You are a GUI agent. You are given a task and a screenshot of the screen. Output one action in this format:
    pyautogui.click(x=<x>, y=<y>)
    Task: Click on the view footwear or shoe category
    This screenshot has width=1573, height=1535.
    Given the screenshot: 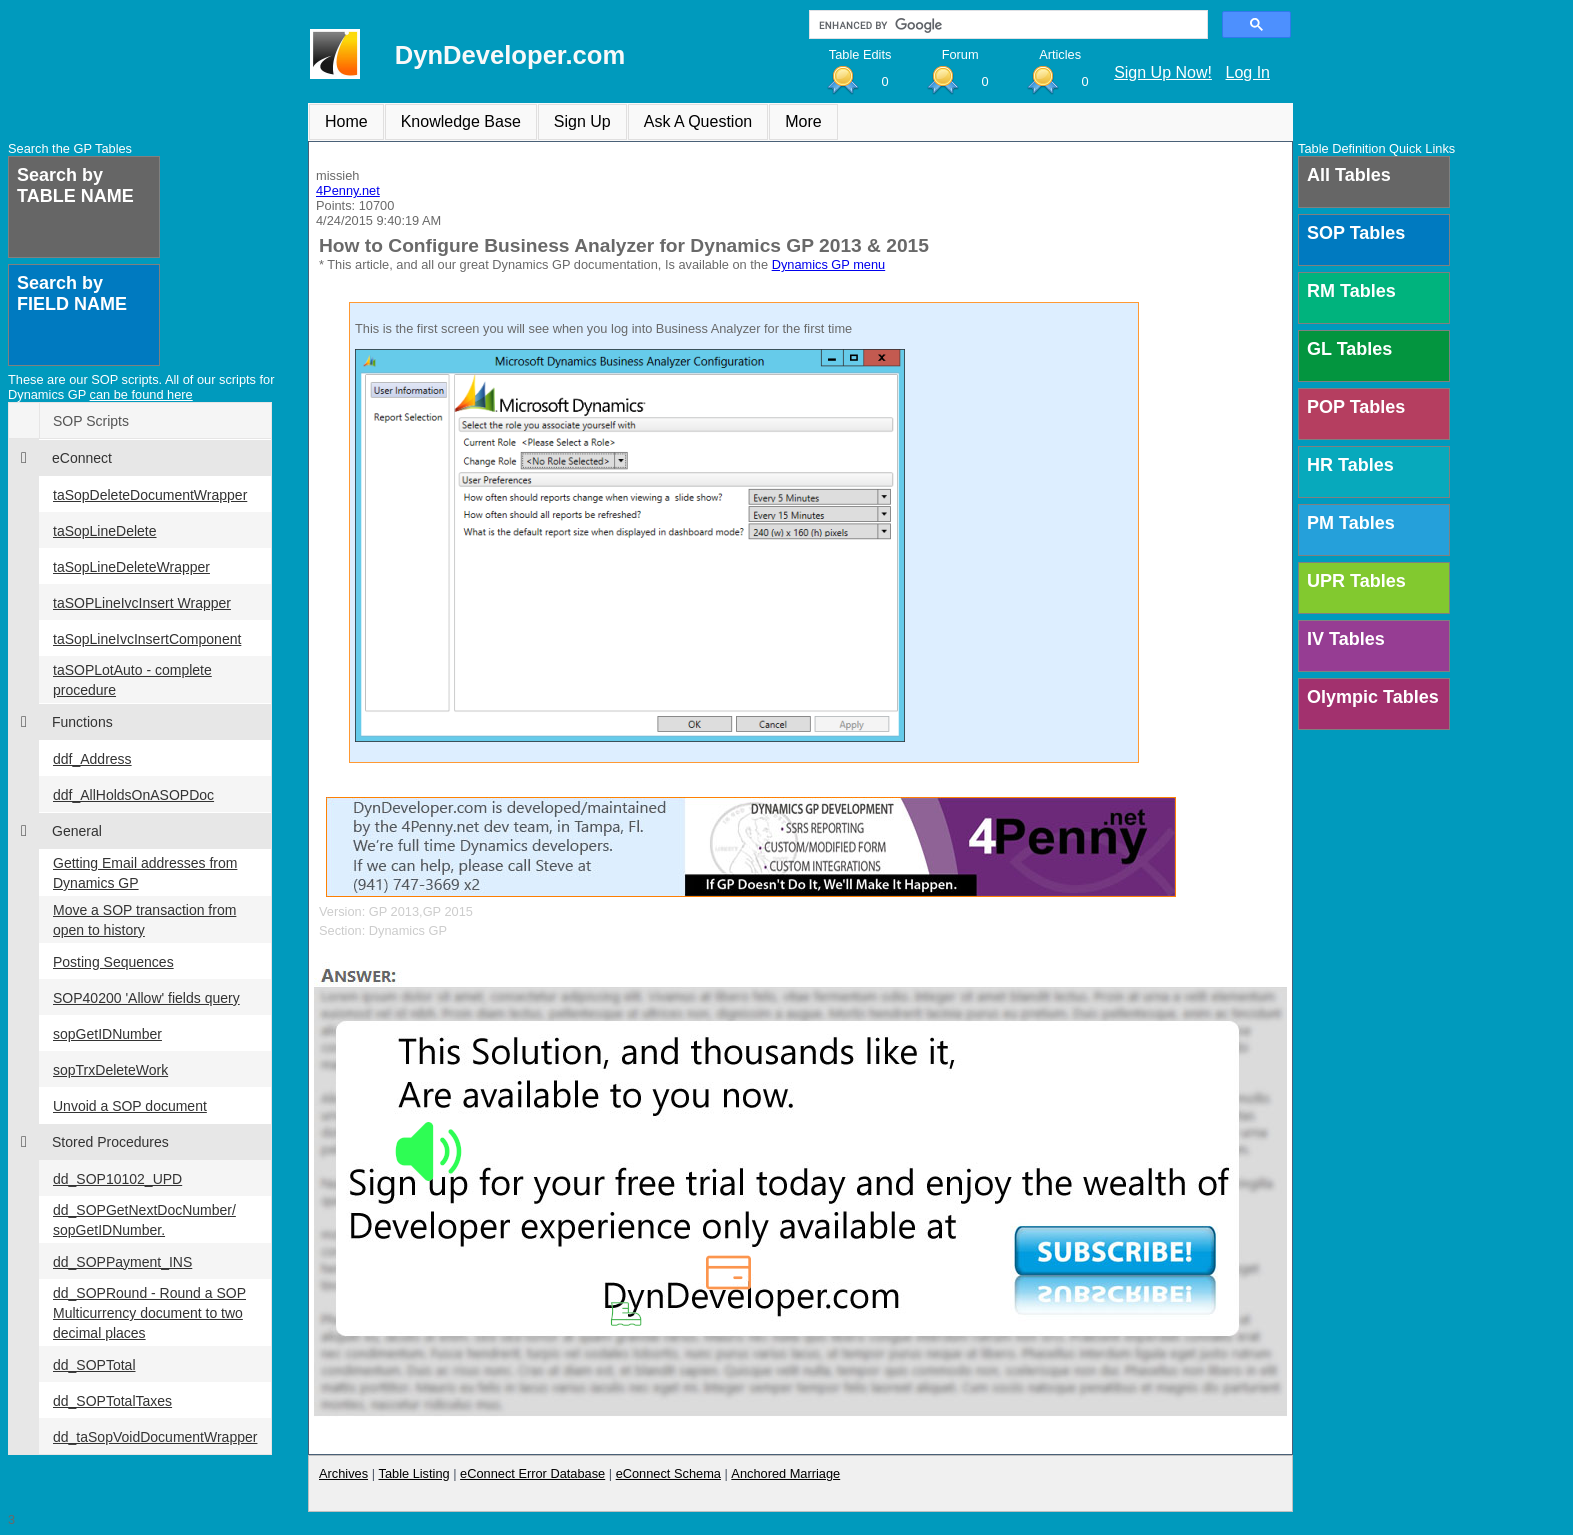 What is the action you would take?
    pyautogui.click(x=625, y=1314)
    